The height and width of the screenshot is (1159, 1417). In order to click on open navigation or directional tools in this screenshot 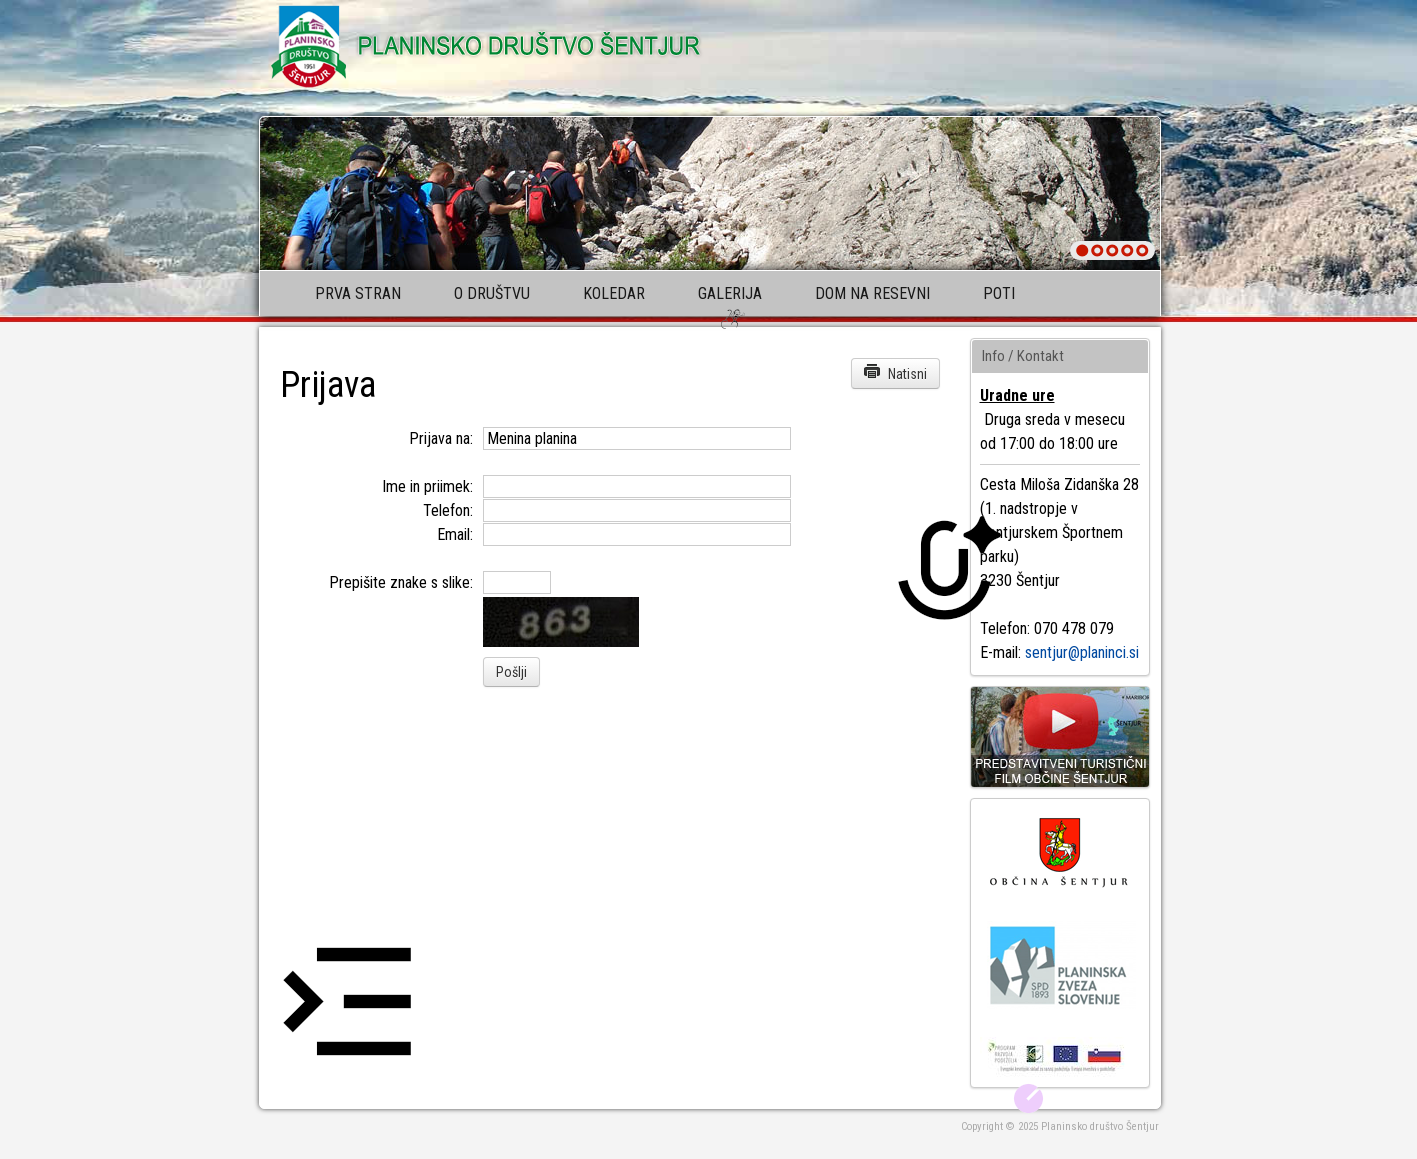, I will do `click(1028, 1098)`.